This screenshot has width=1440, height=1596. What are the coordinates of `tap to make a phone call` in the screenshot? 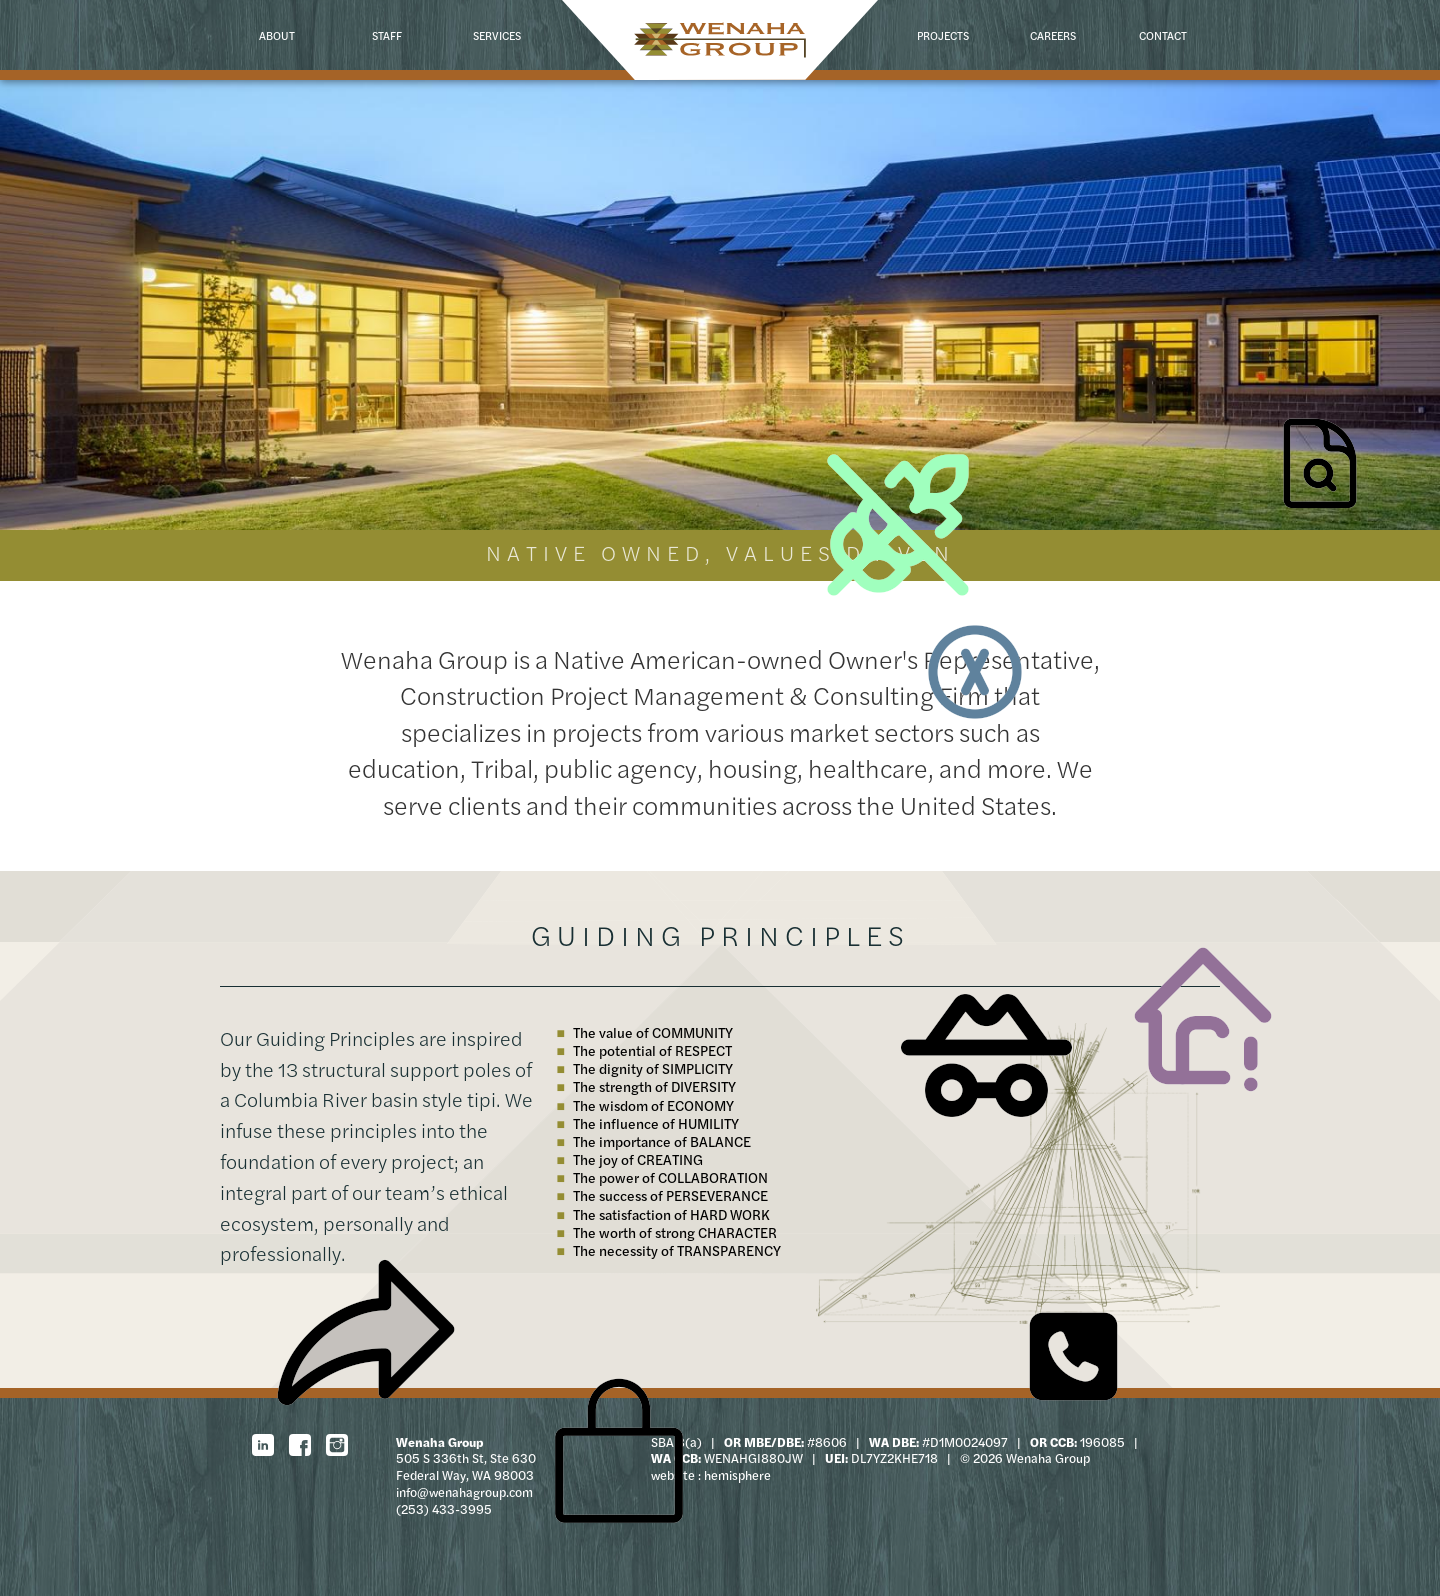 It's located at (1073, 1356).